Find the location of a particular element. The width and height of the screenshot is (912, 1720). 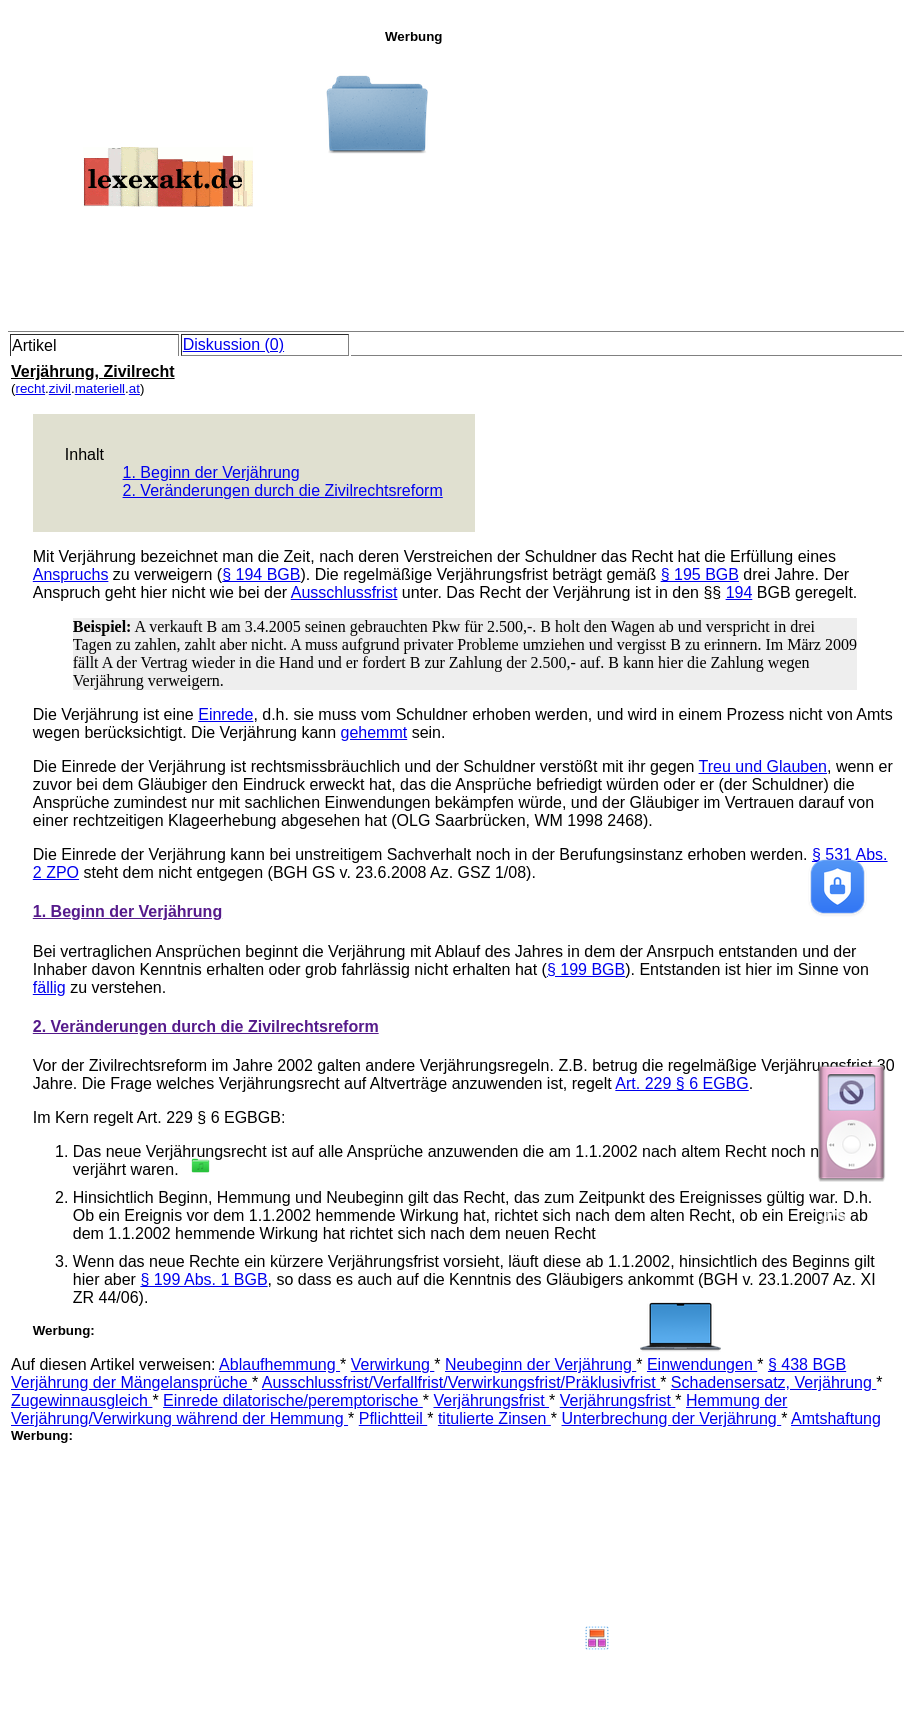

open security & privacy settings is located at coordinates (837, 887).